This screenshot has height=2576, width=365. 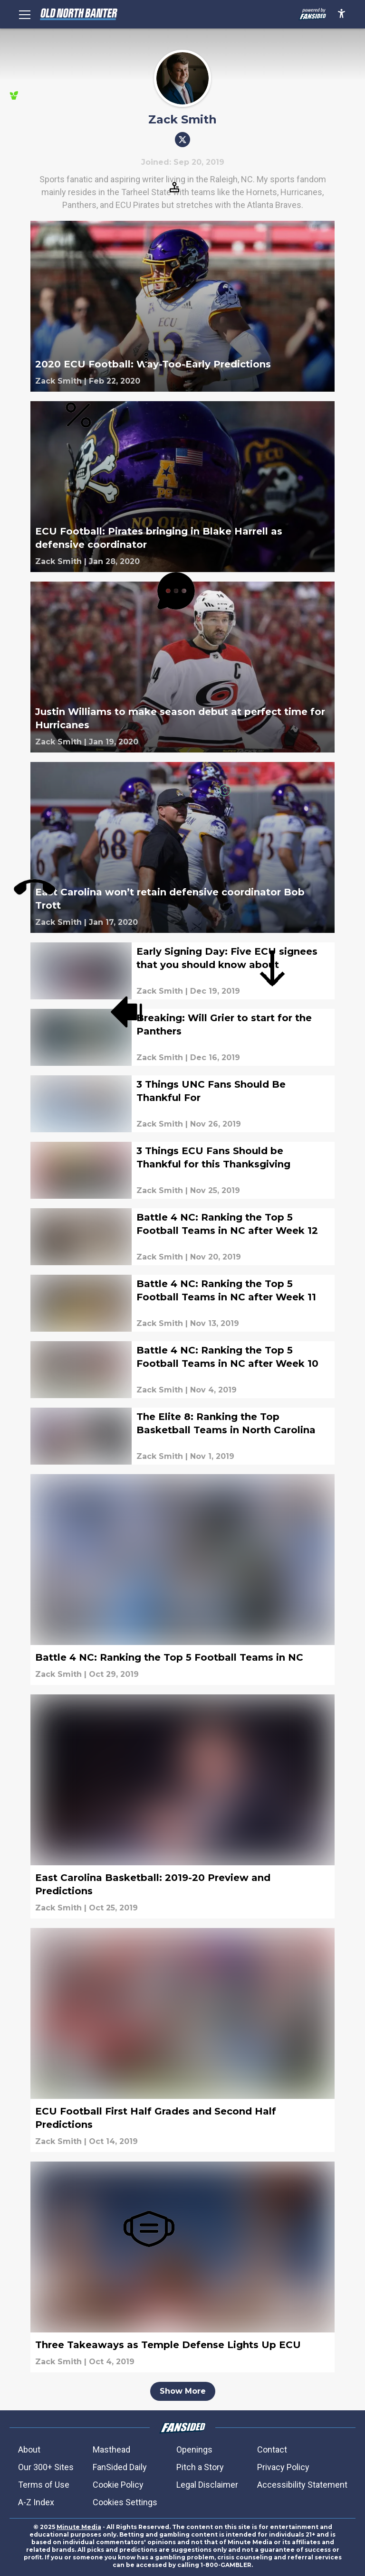 What do you see at coordinates (176, 591) in the screenshot?
I see `open chat or messaging` at bounding box center [176, 591].